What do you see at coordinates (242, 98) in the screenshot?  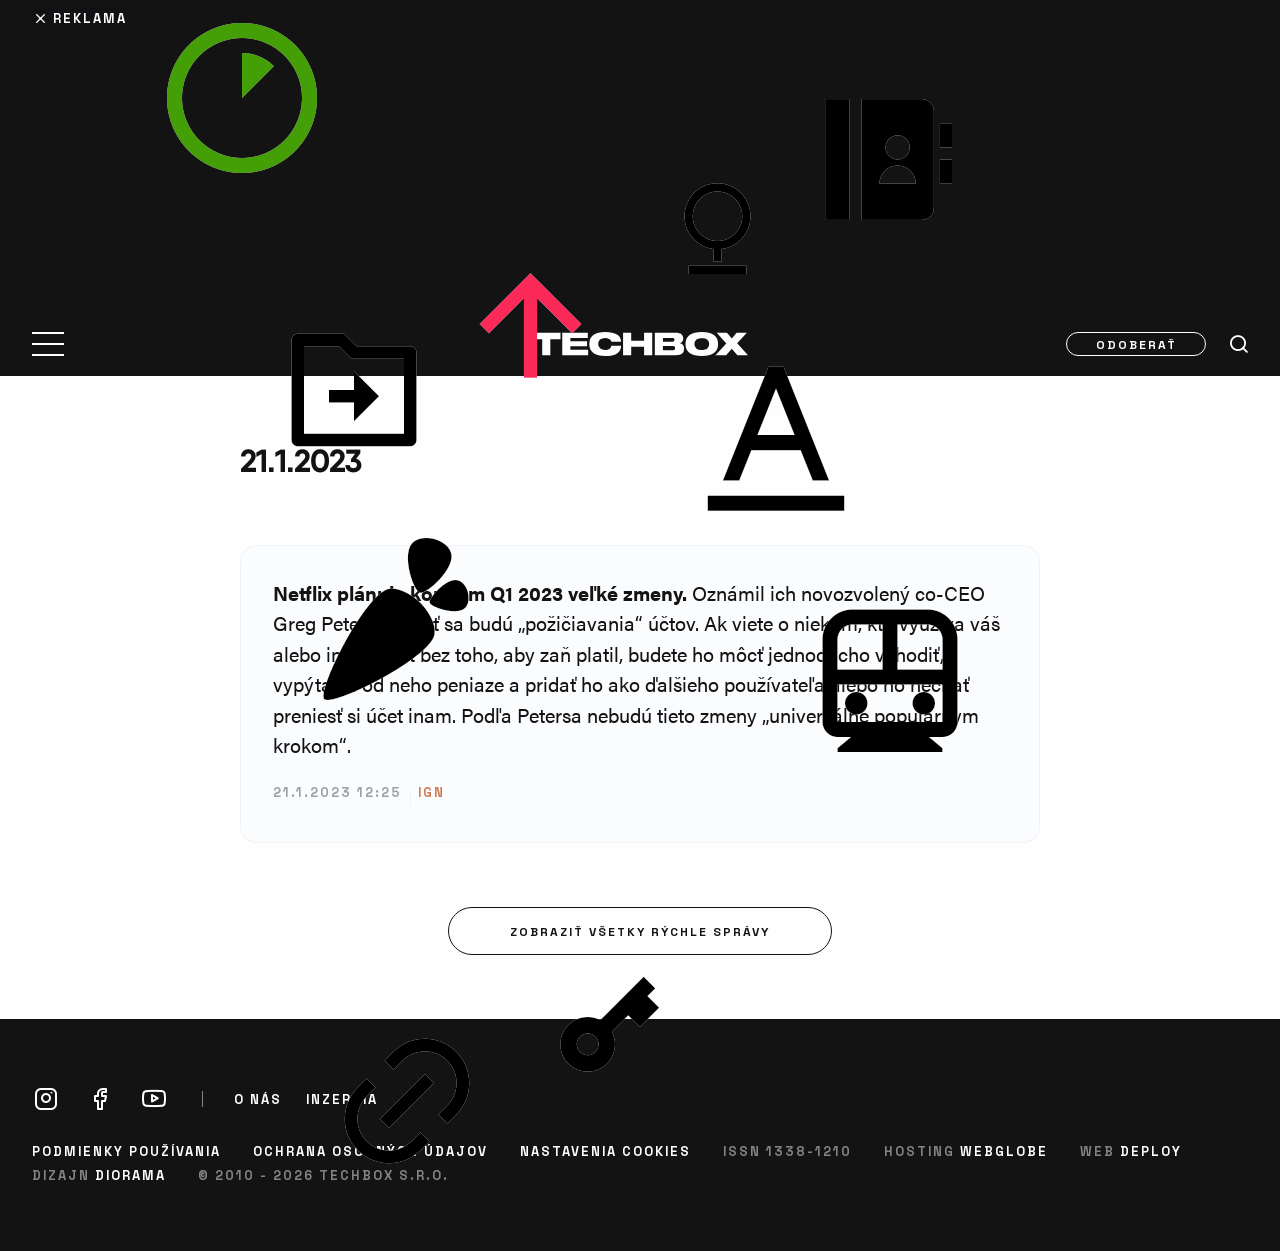 I see `indicates 25% progress or completion status` at bounding box center [242, 98].